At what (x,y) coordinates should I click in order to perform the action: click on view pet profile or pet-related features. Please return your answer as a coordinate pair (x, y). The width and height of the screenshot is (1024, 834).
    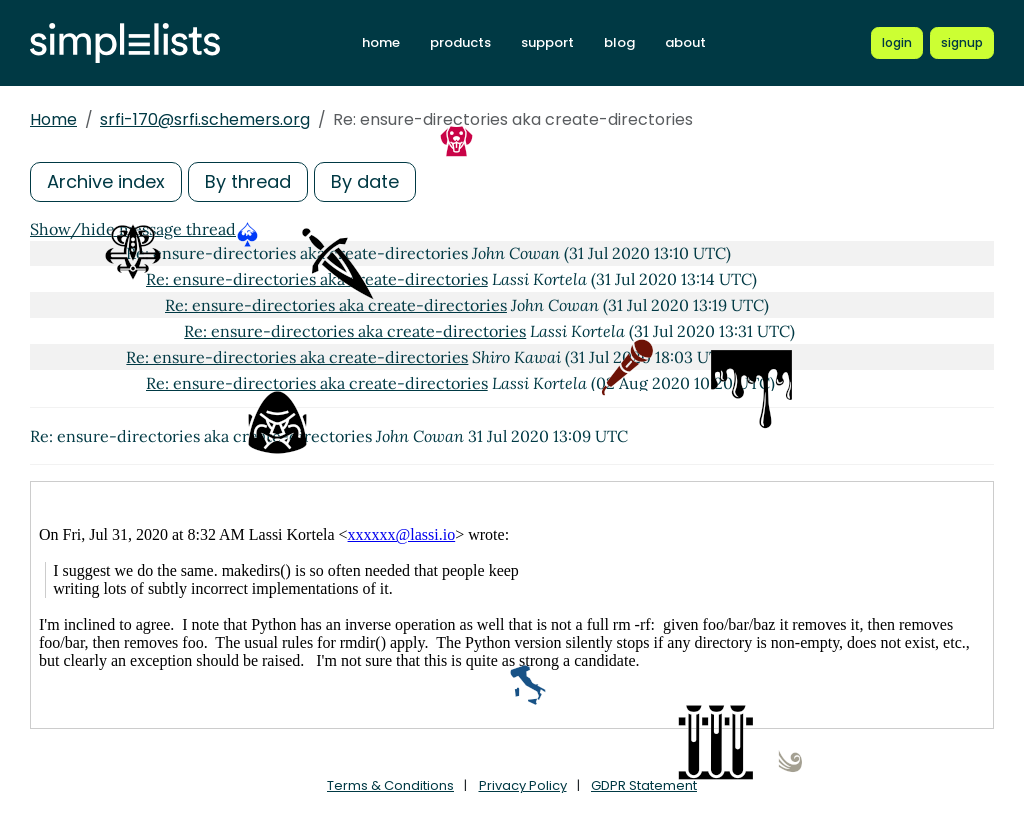
    Looking at the image, I should click on (456, 140).